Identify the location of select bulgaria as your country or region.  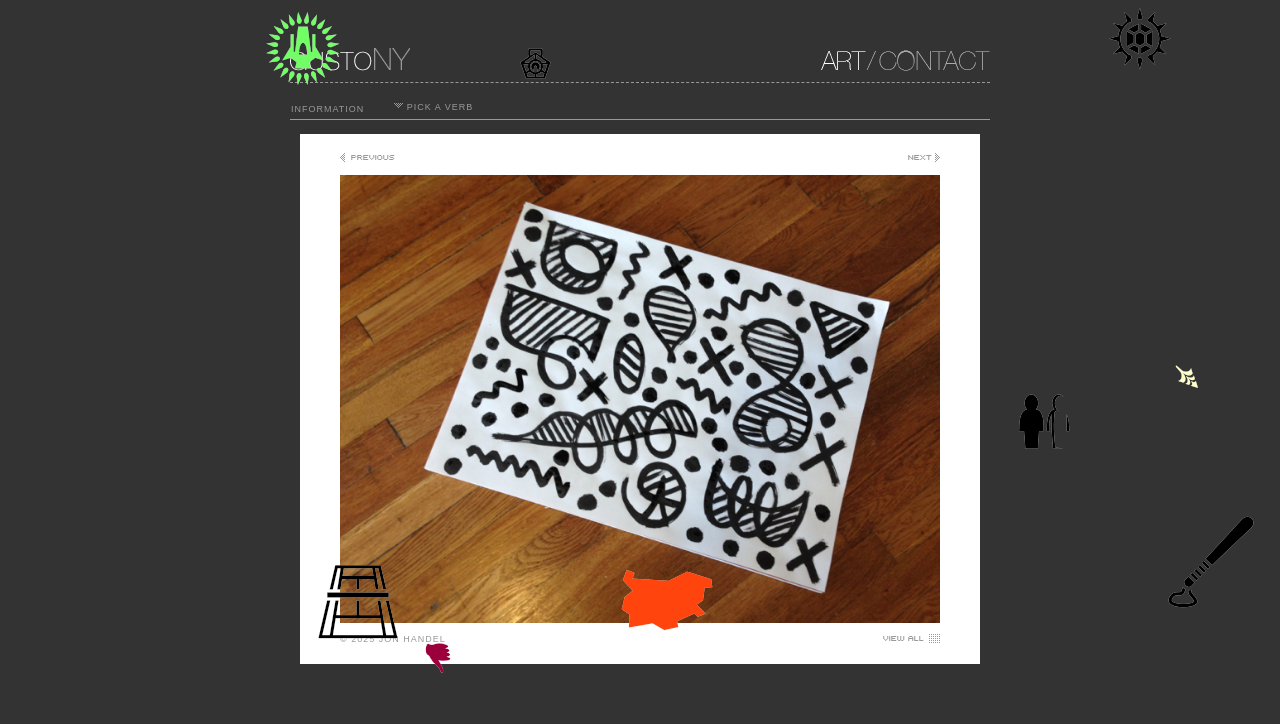
(667, 600).